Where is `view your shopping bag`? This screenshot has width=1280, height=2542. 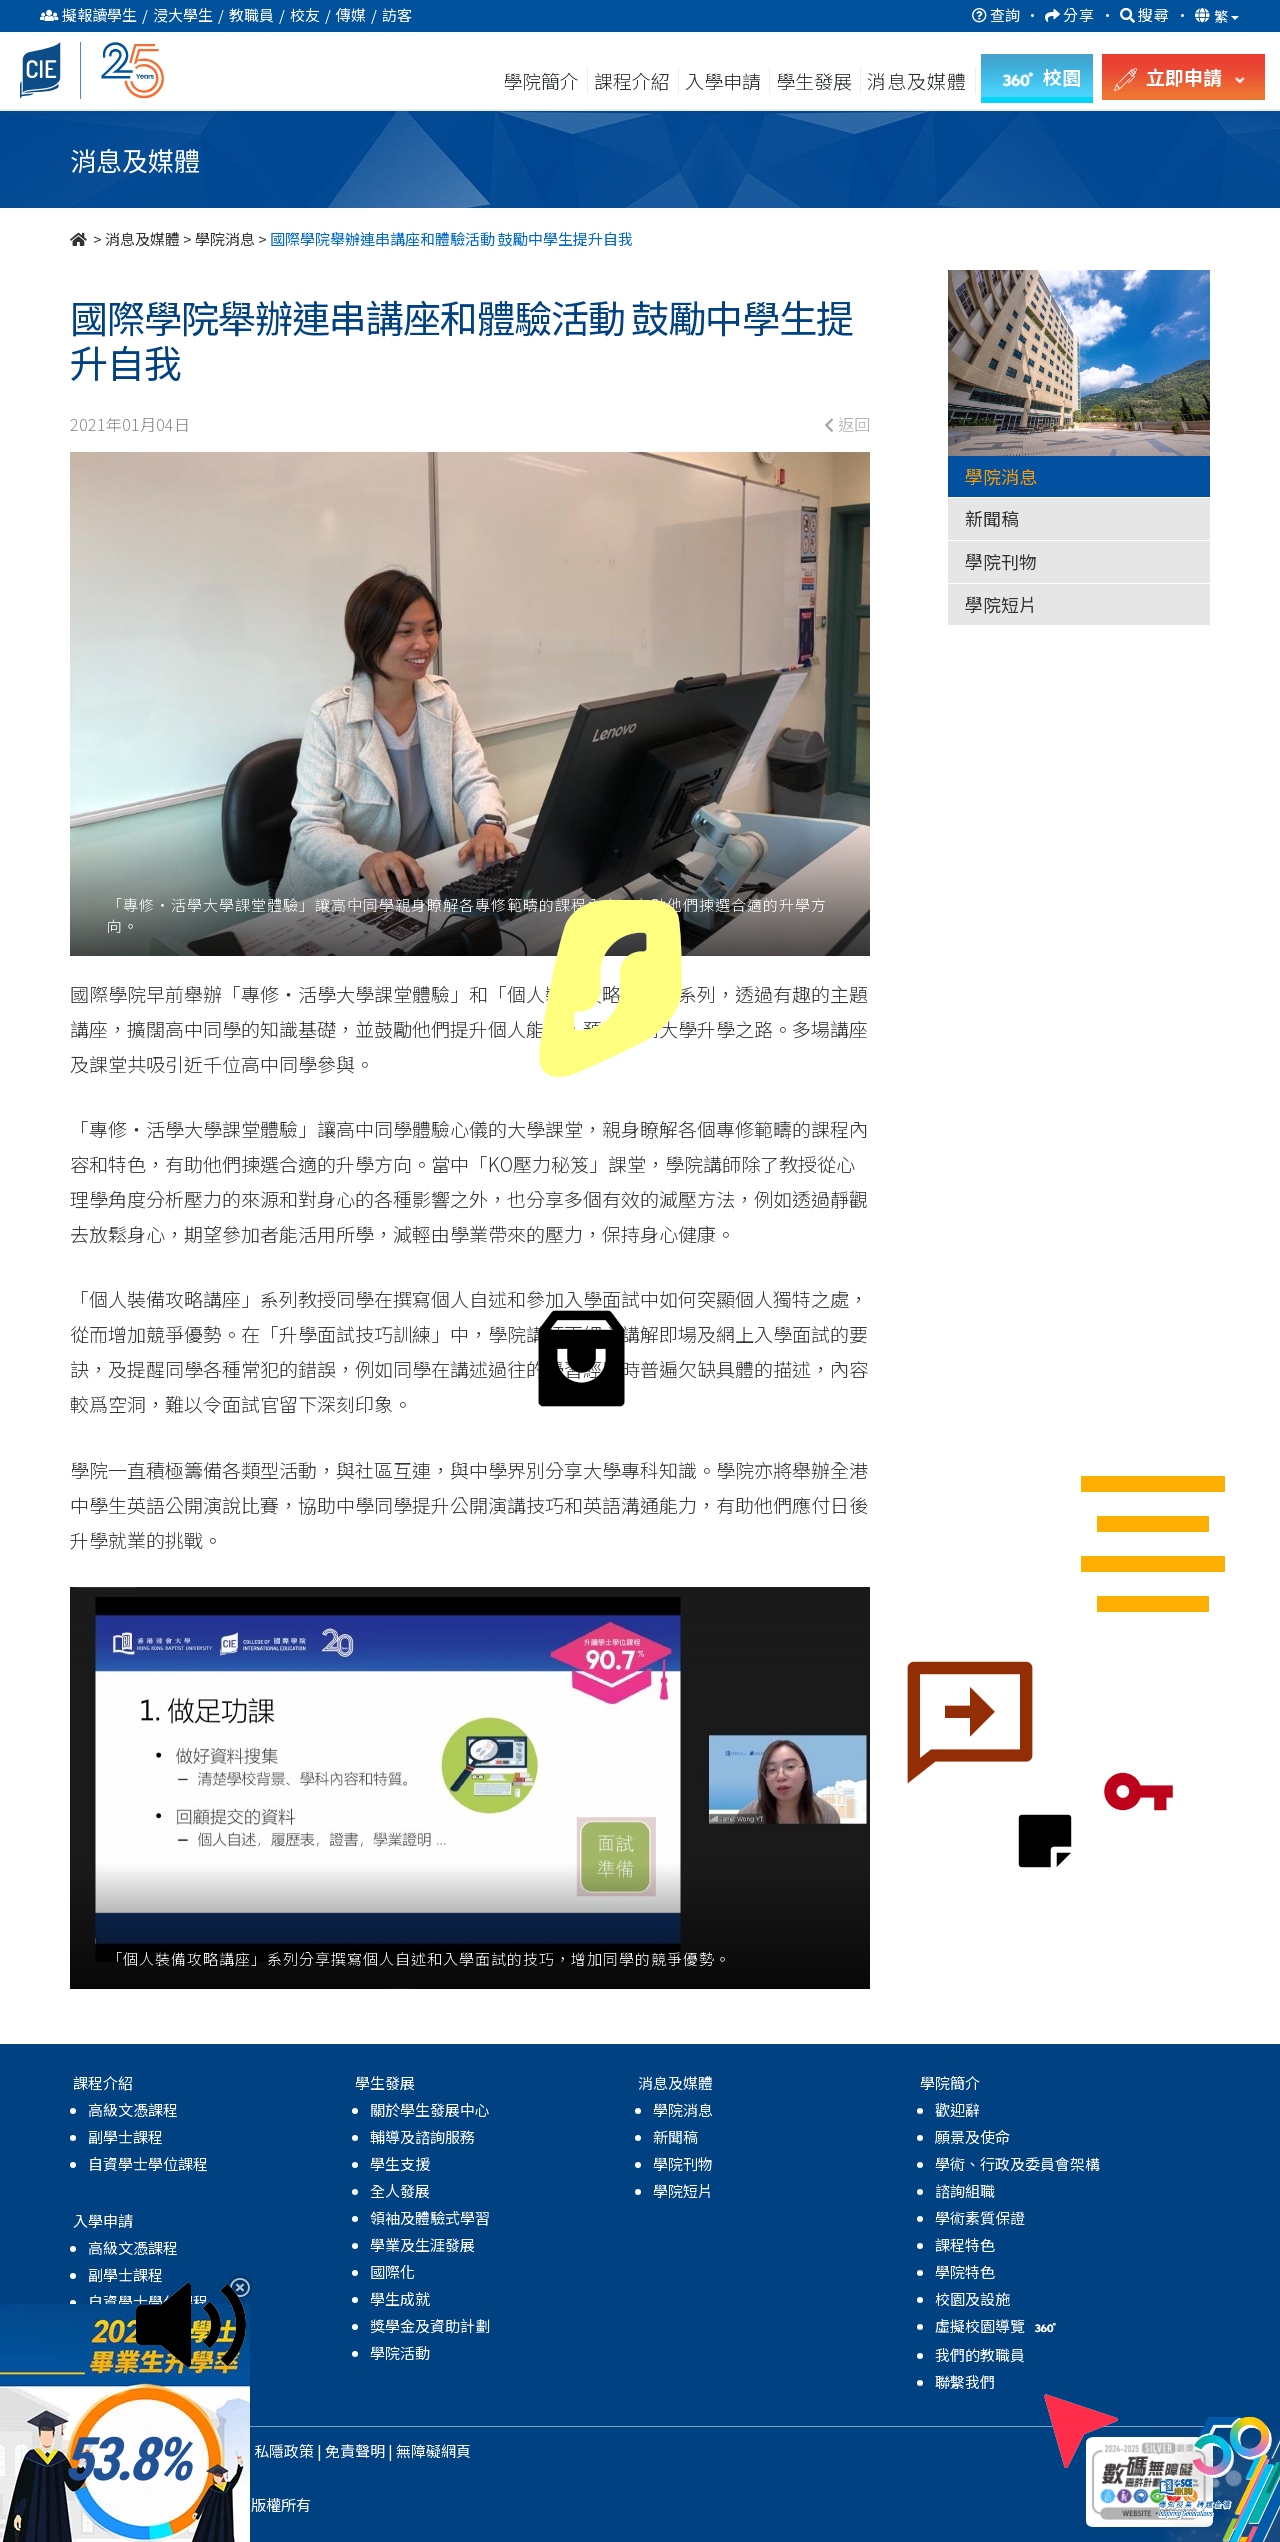
view your shopping bag is located at coordinates (581, 1358).